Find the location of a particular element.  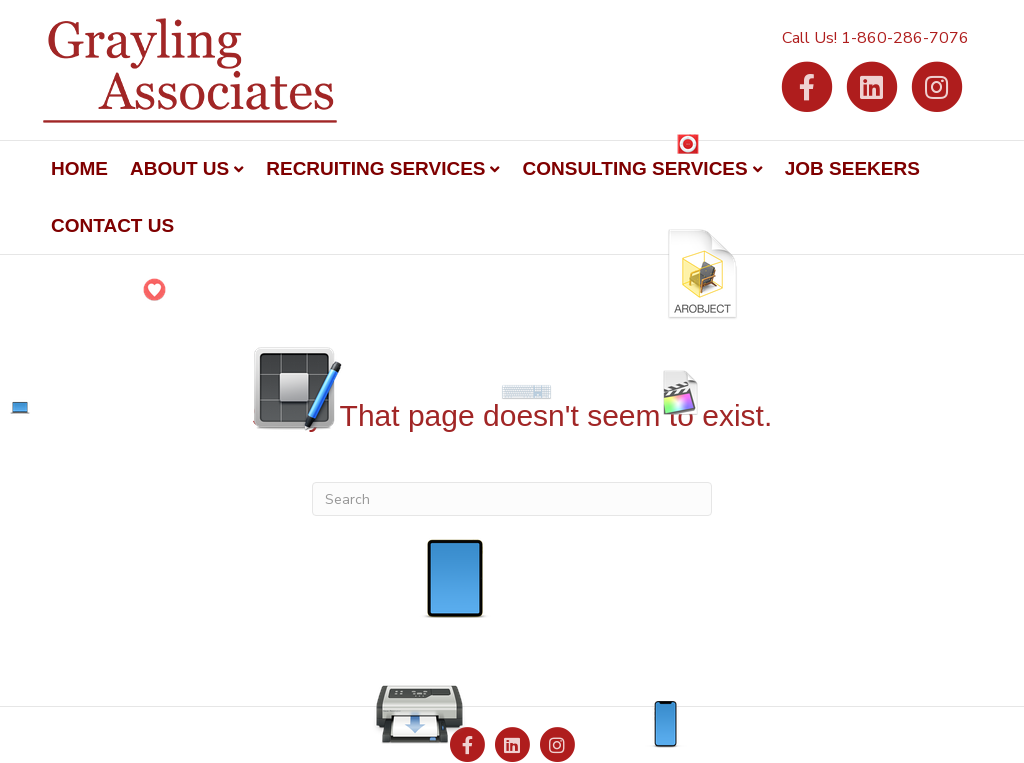

iPod shuffle device connected is located at coordinates (688, 144).